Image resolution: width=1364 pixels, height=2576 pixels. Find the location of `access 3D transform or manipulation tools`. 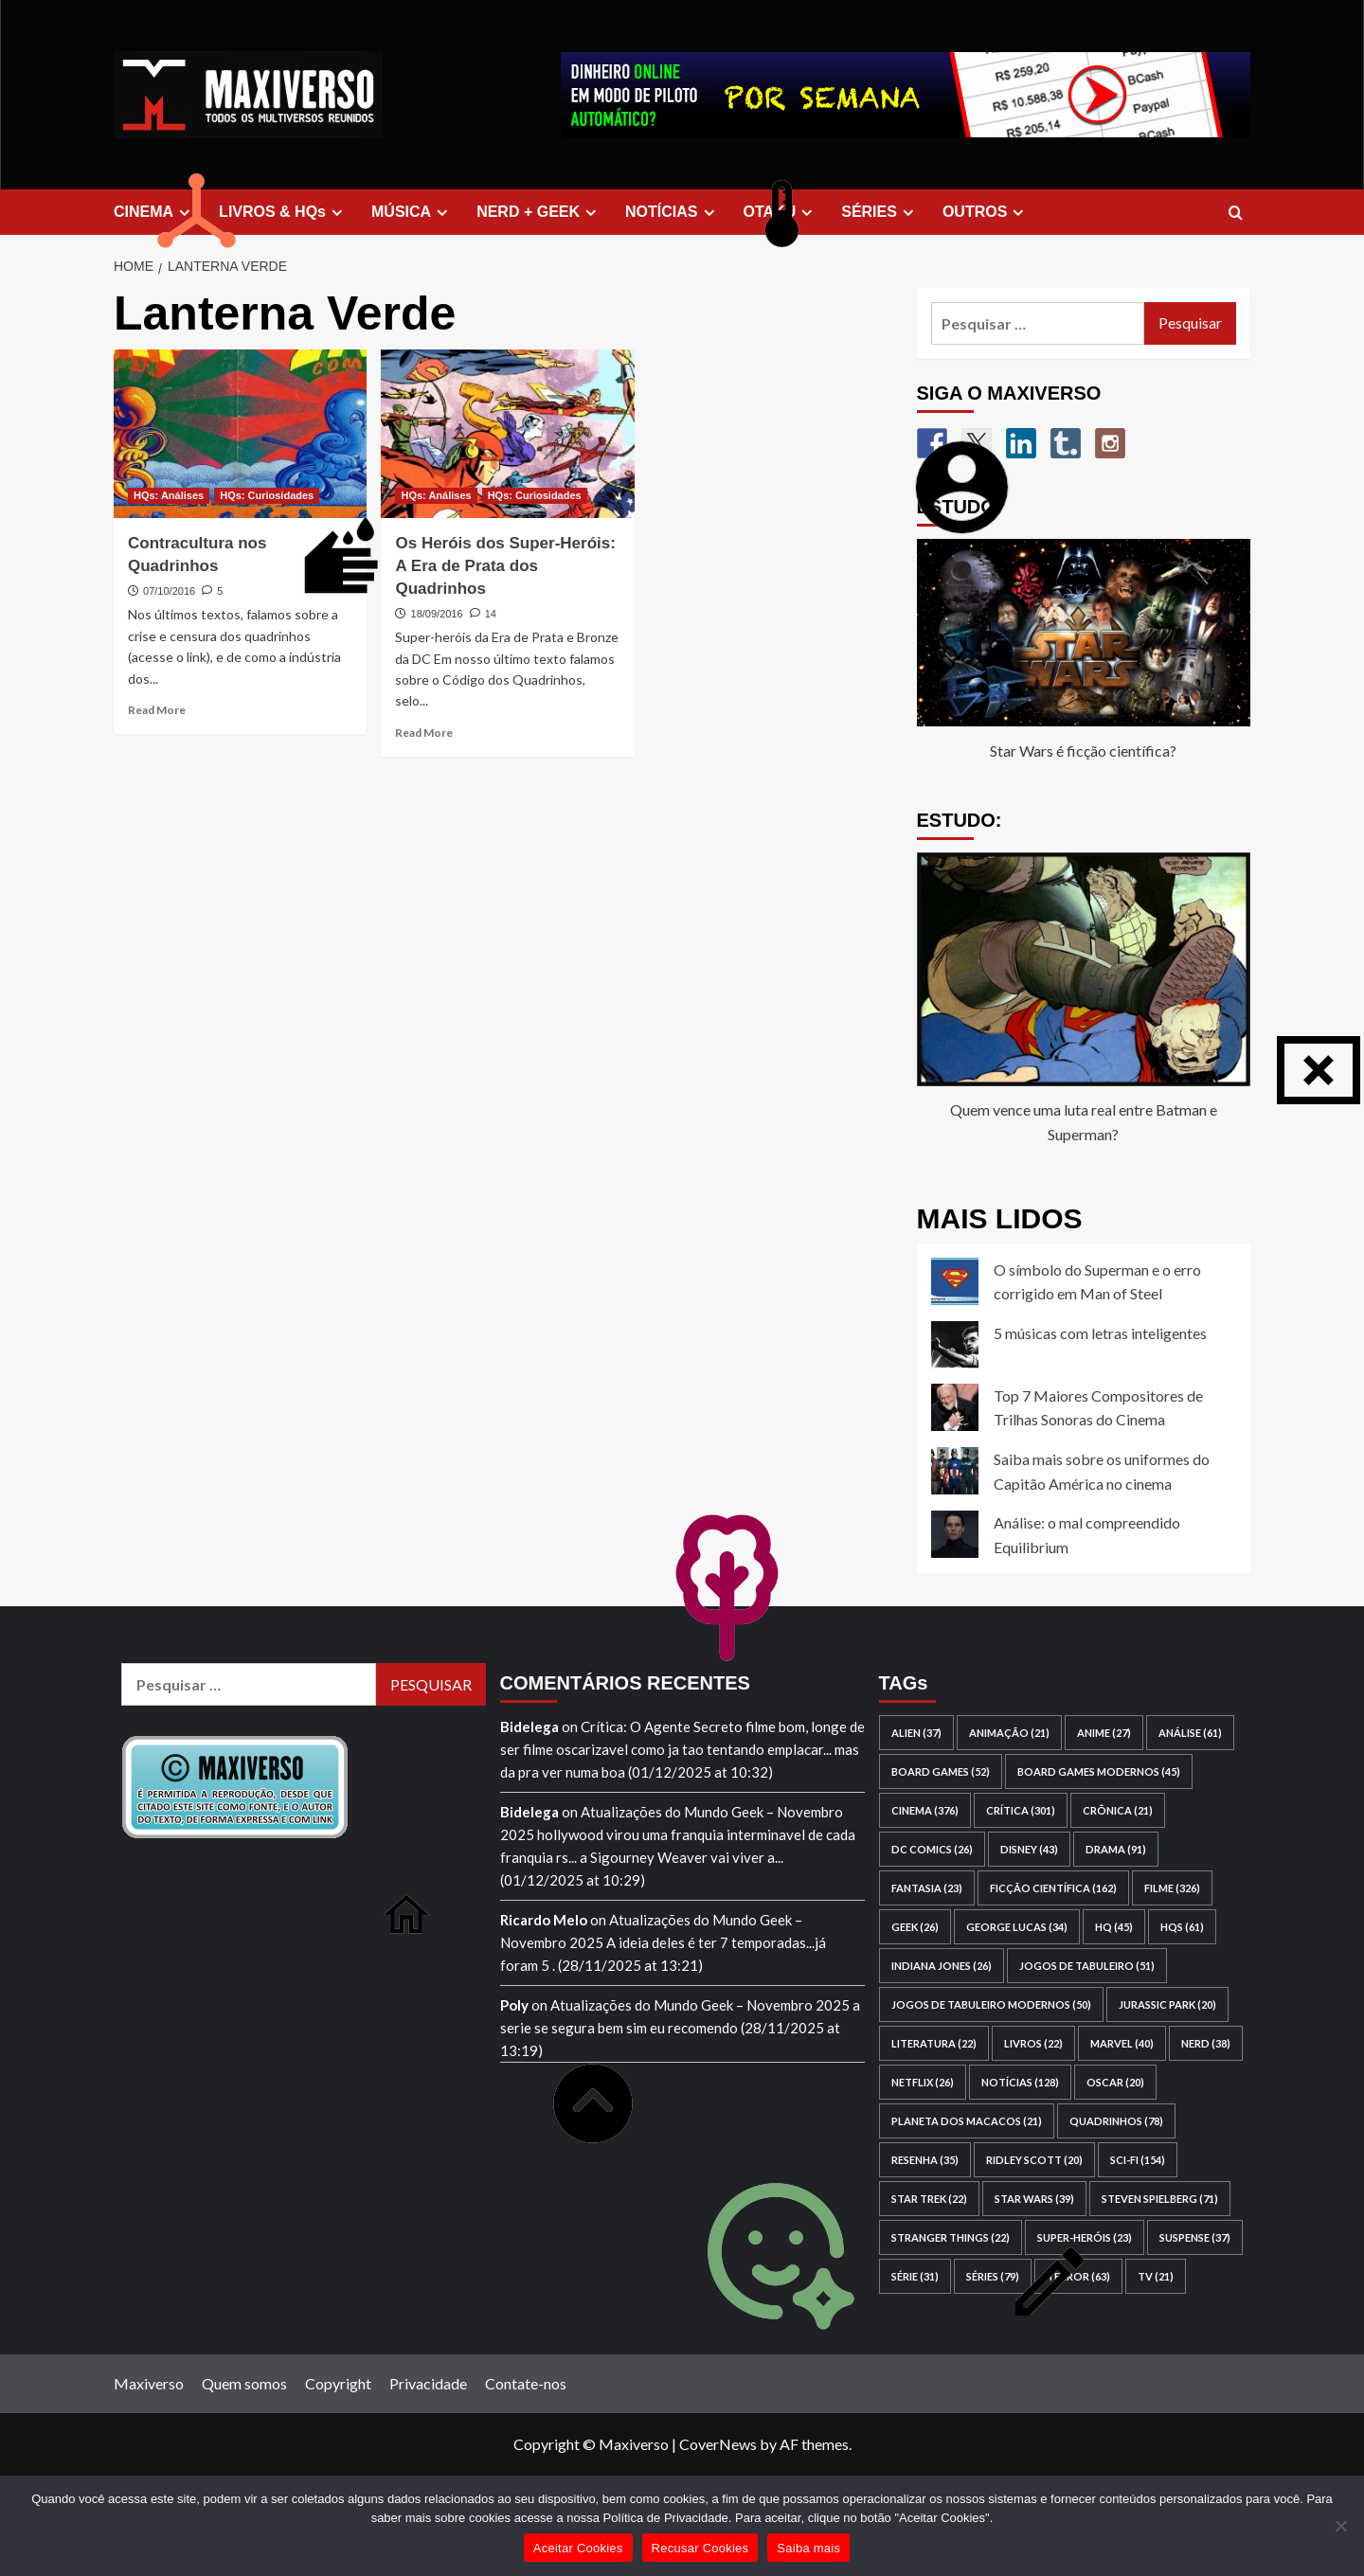

access 3D transform or manipulation tools is located at coordinates (196, 212).